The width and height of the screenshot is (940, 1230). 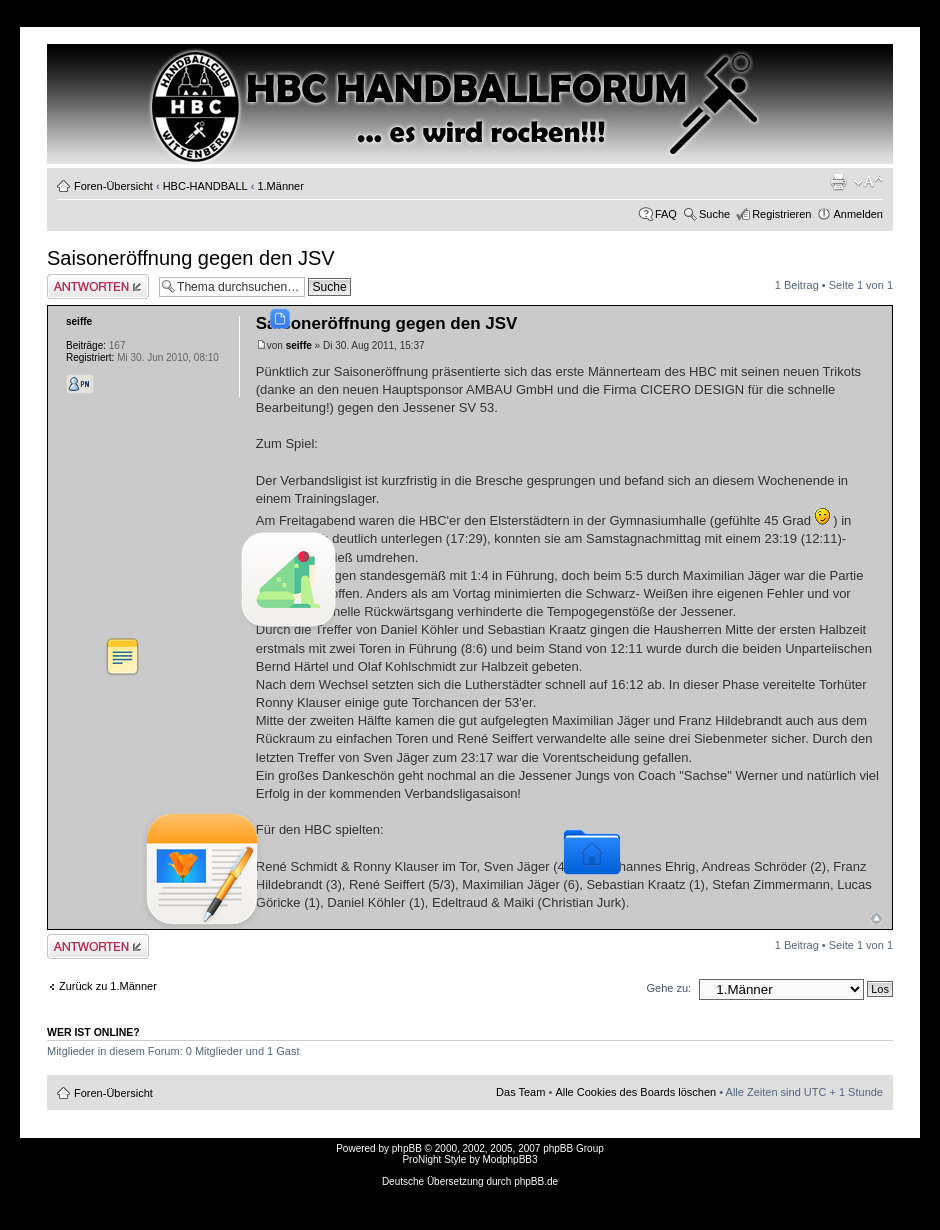 I want to click on open document preferences, so click(x=280, y=319).